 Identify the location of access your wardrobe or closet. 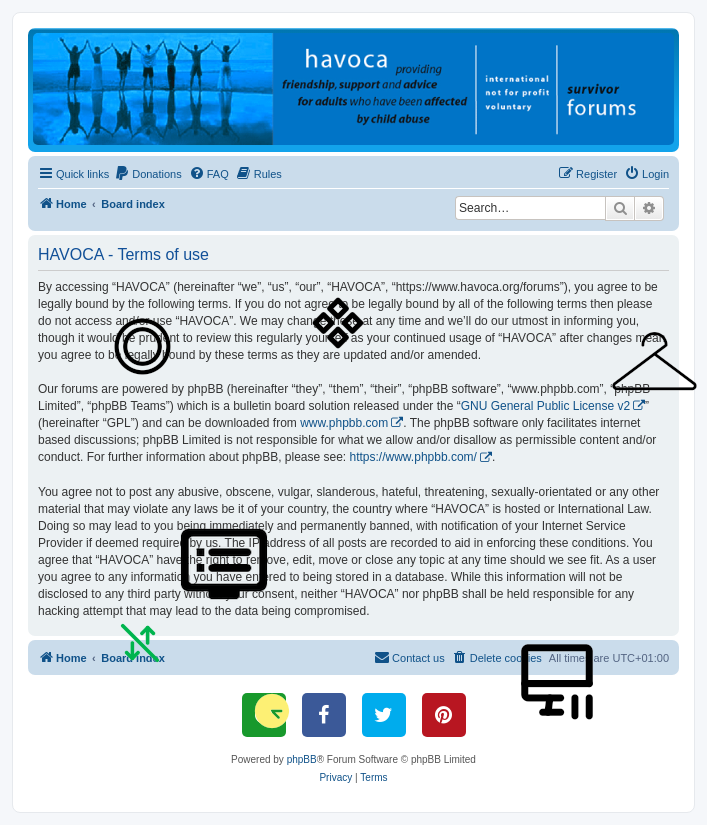
(654, 365).